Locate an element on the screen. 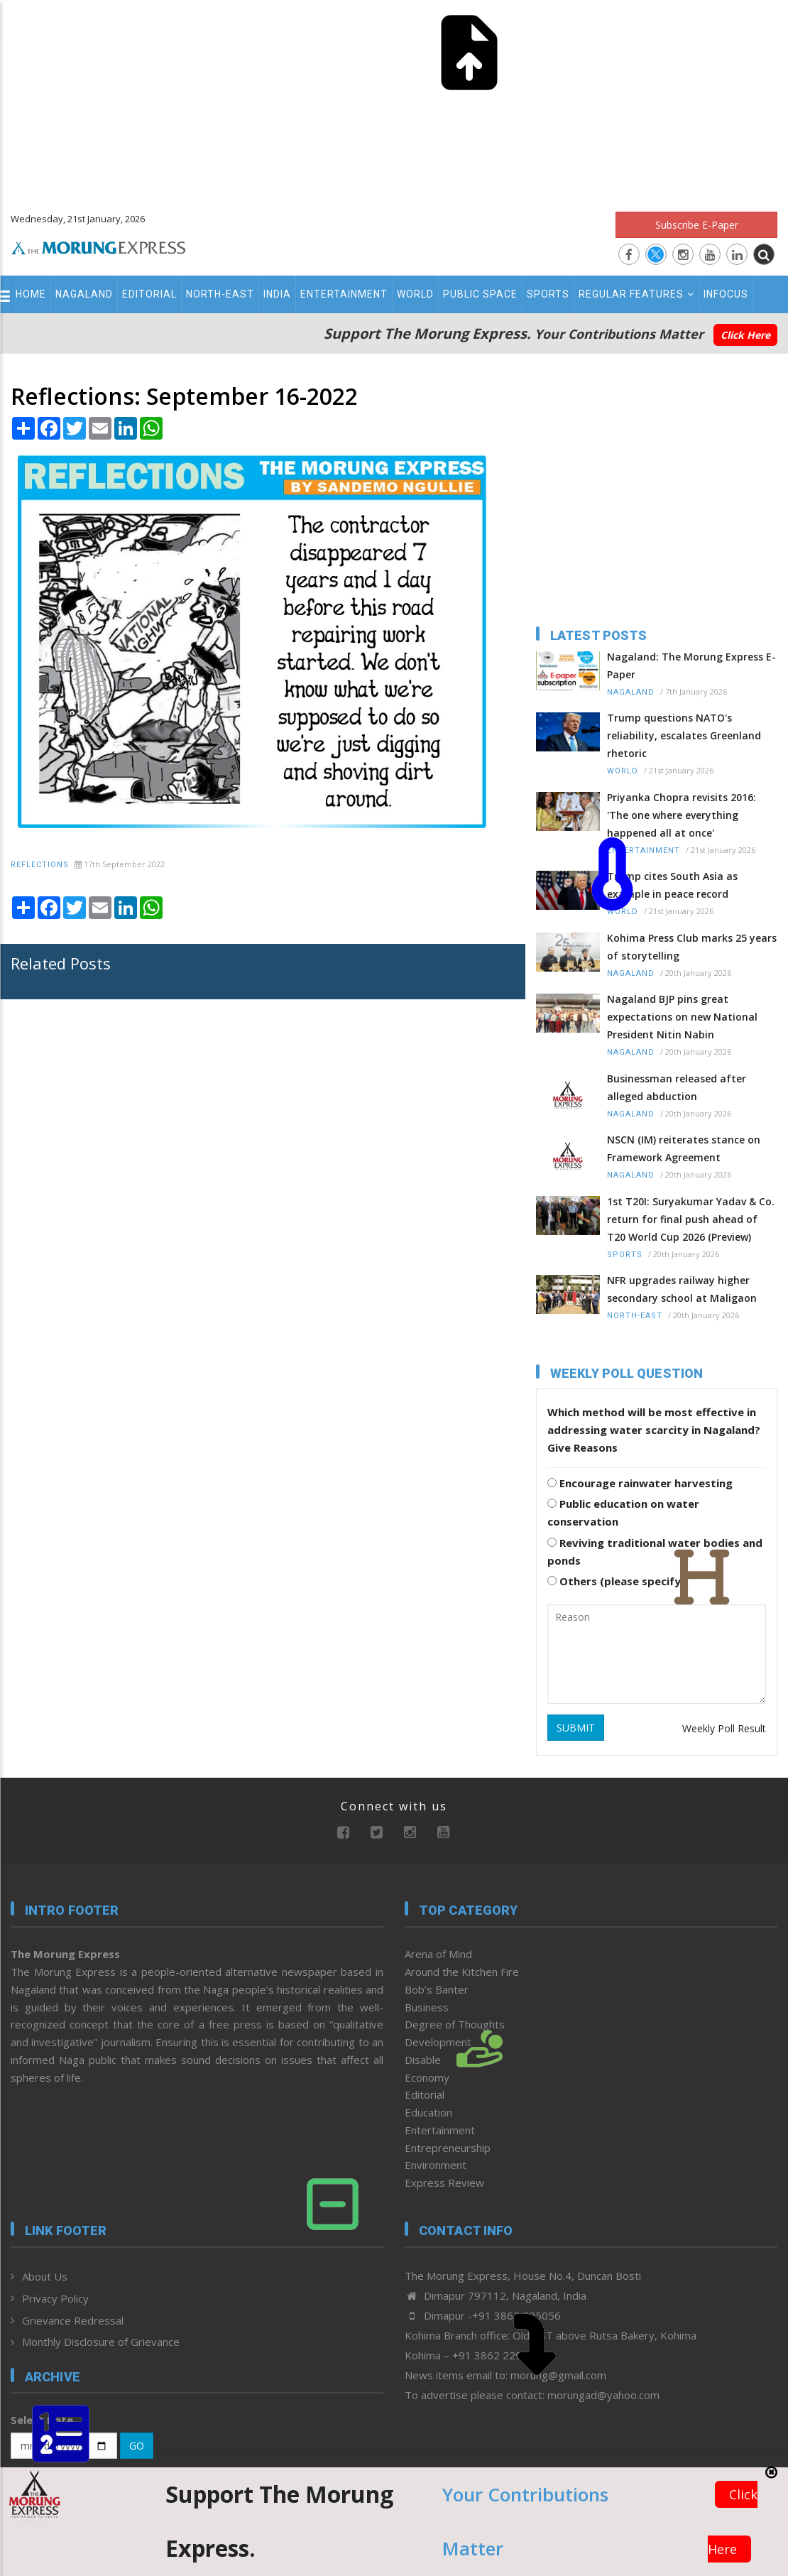  indicates maximum temperature level is located at coordinates (612, 874).